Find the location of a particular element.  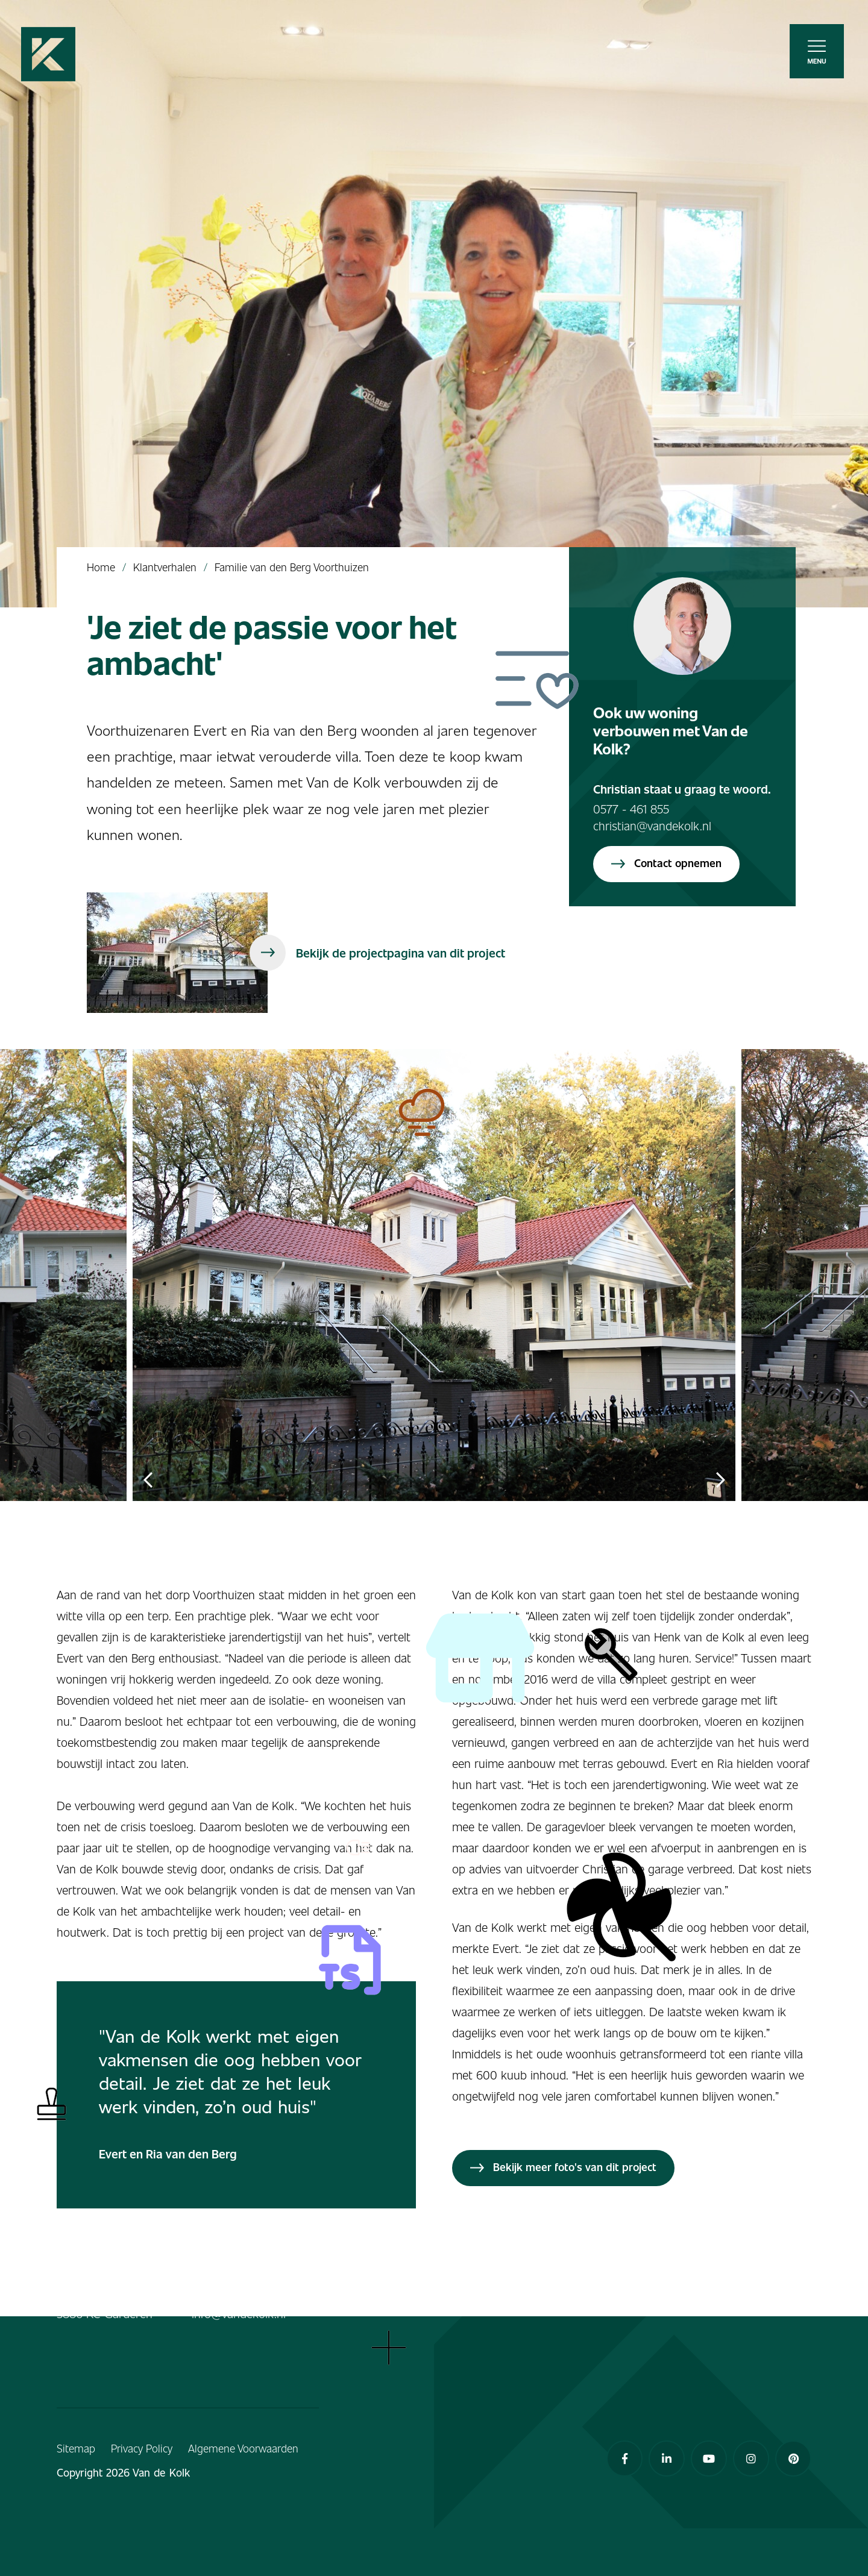

open the store or shop is located at coordinates (480, 1658).